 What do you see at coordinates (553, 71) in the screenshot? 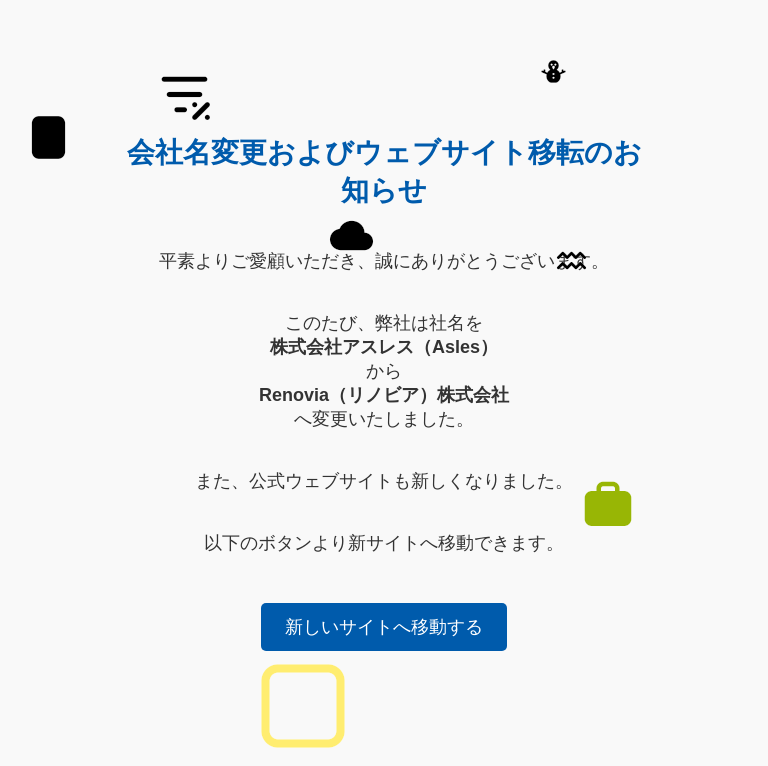
I see `winter or holiday-themed content indicator` at bounding box center [553, 71].